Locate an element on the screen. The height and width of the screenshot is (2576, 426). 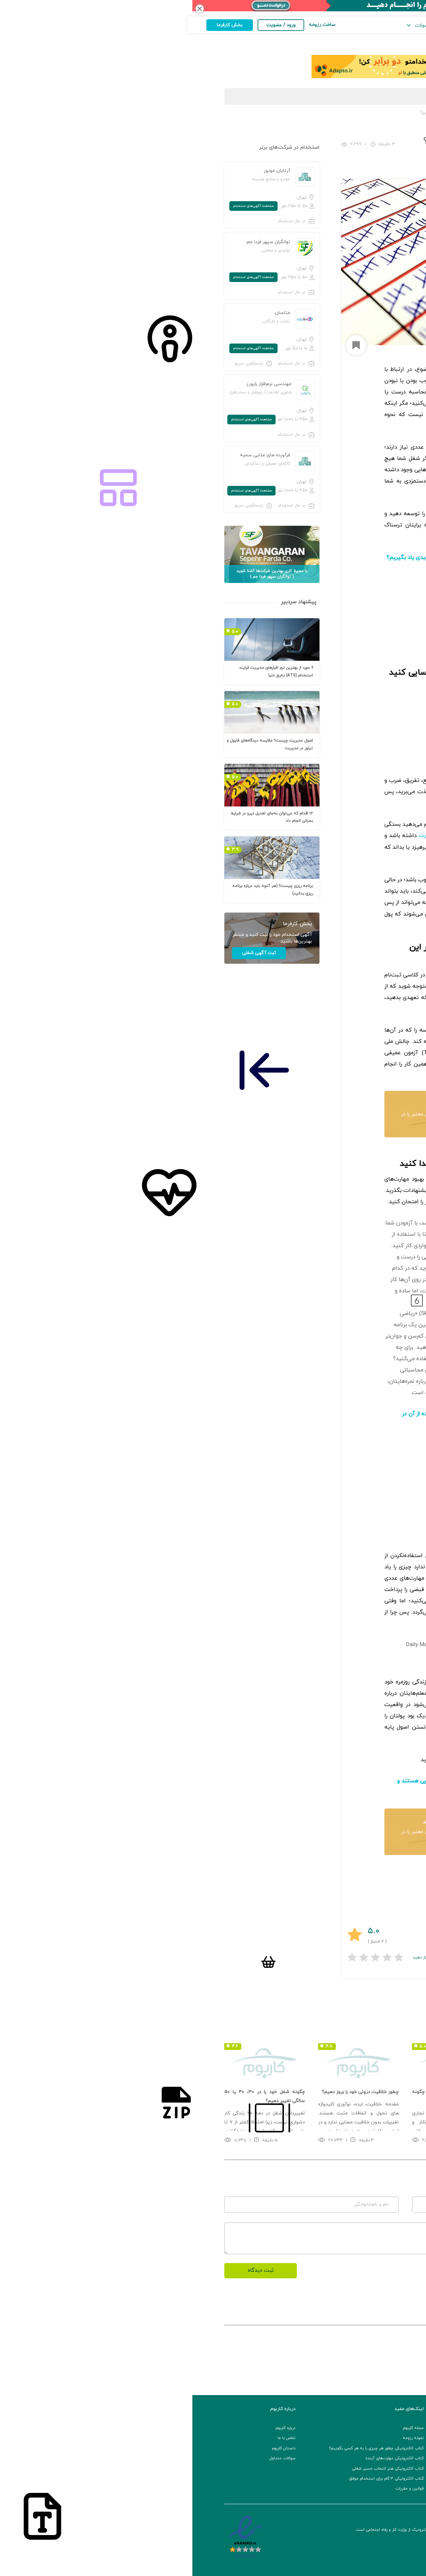
open apple podcasts app is located at coordinates (170, 338).